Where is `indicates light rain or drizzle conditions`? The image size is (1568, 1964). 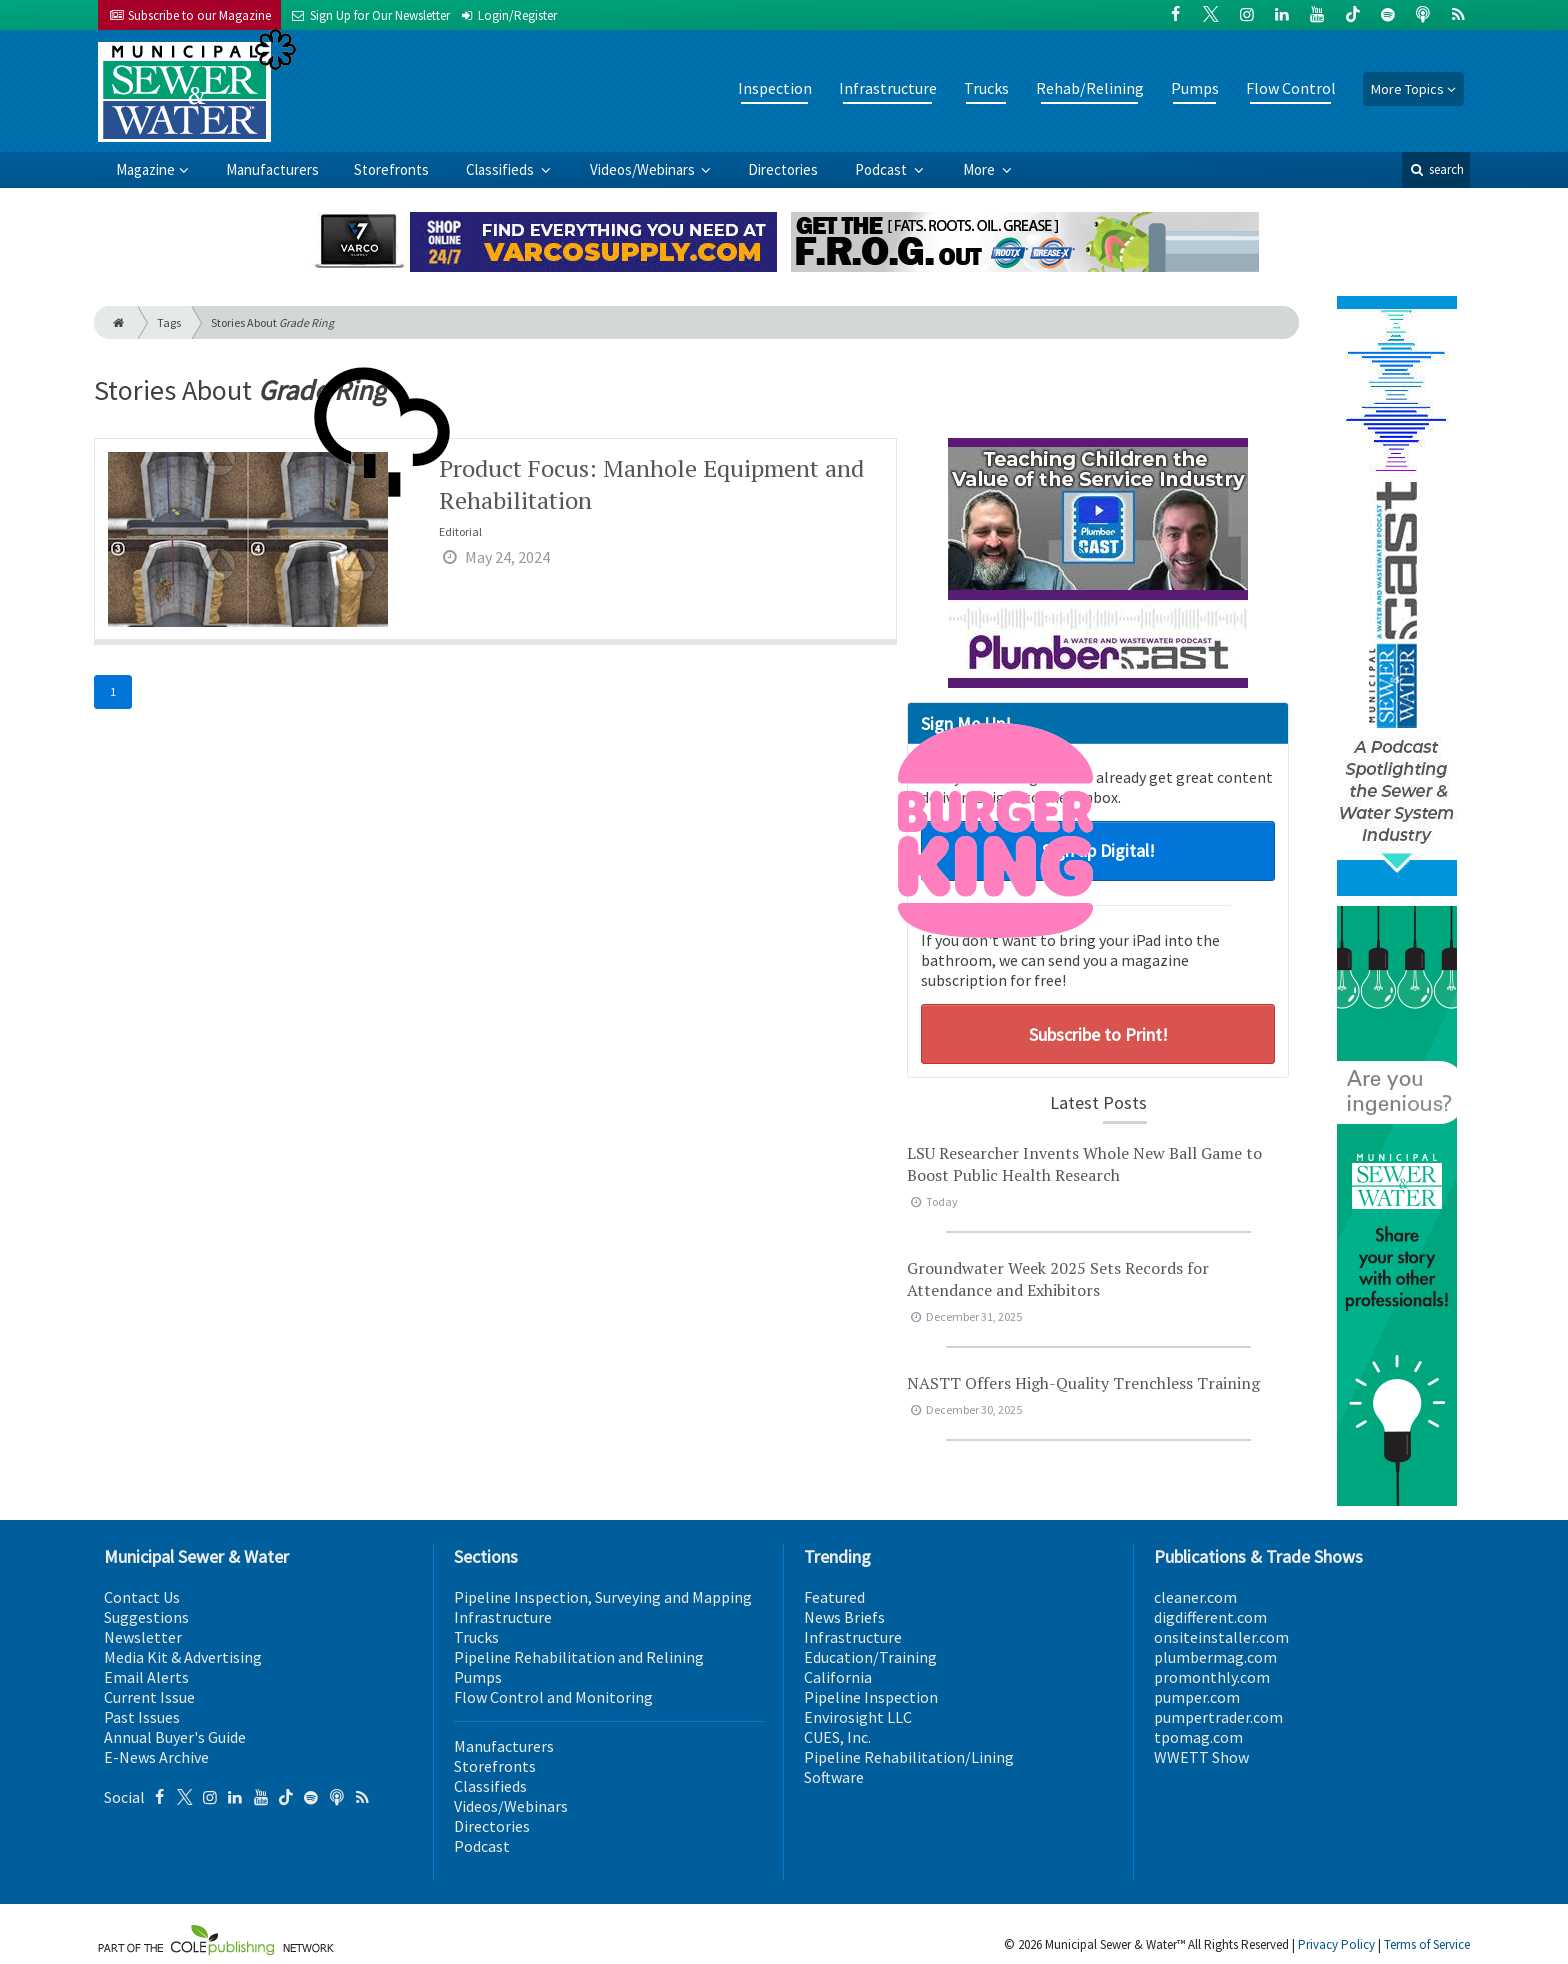 indicates light rain or drizzle conditions is located at coordinates (382, 429).